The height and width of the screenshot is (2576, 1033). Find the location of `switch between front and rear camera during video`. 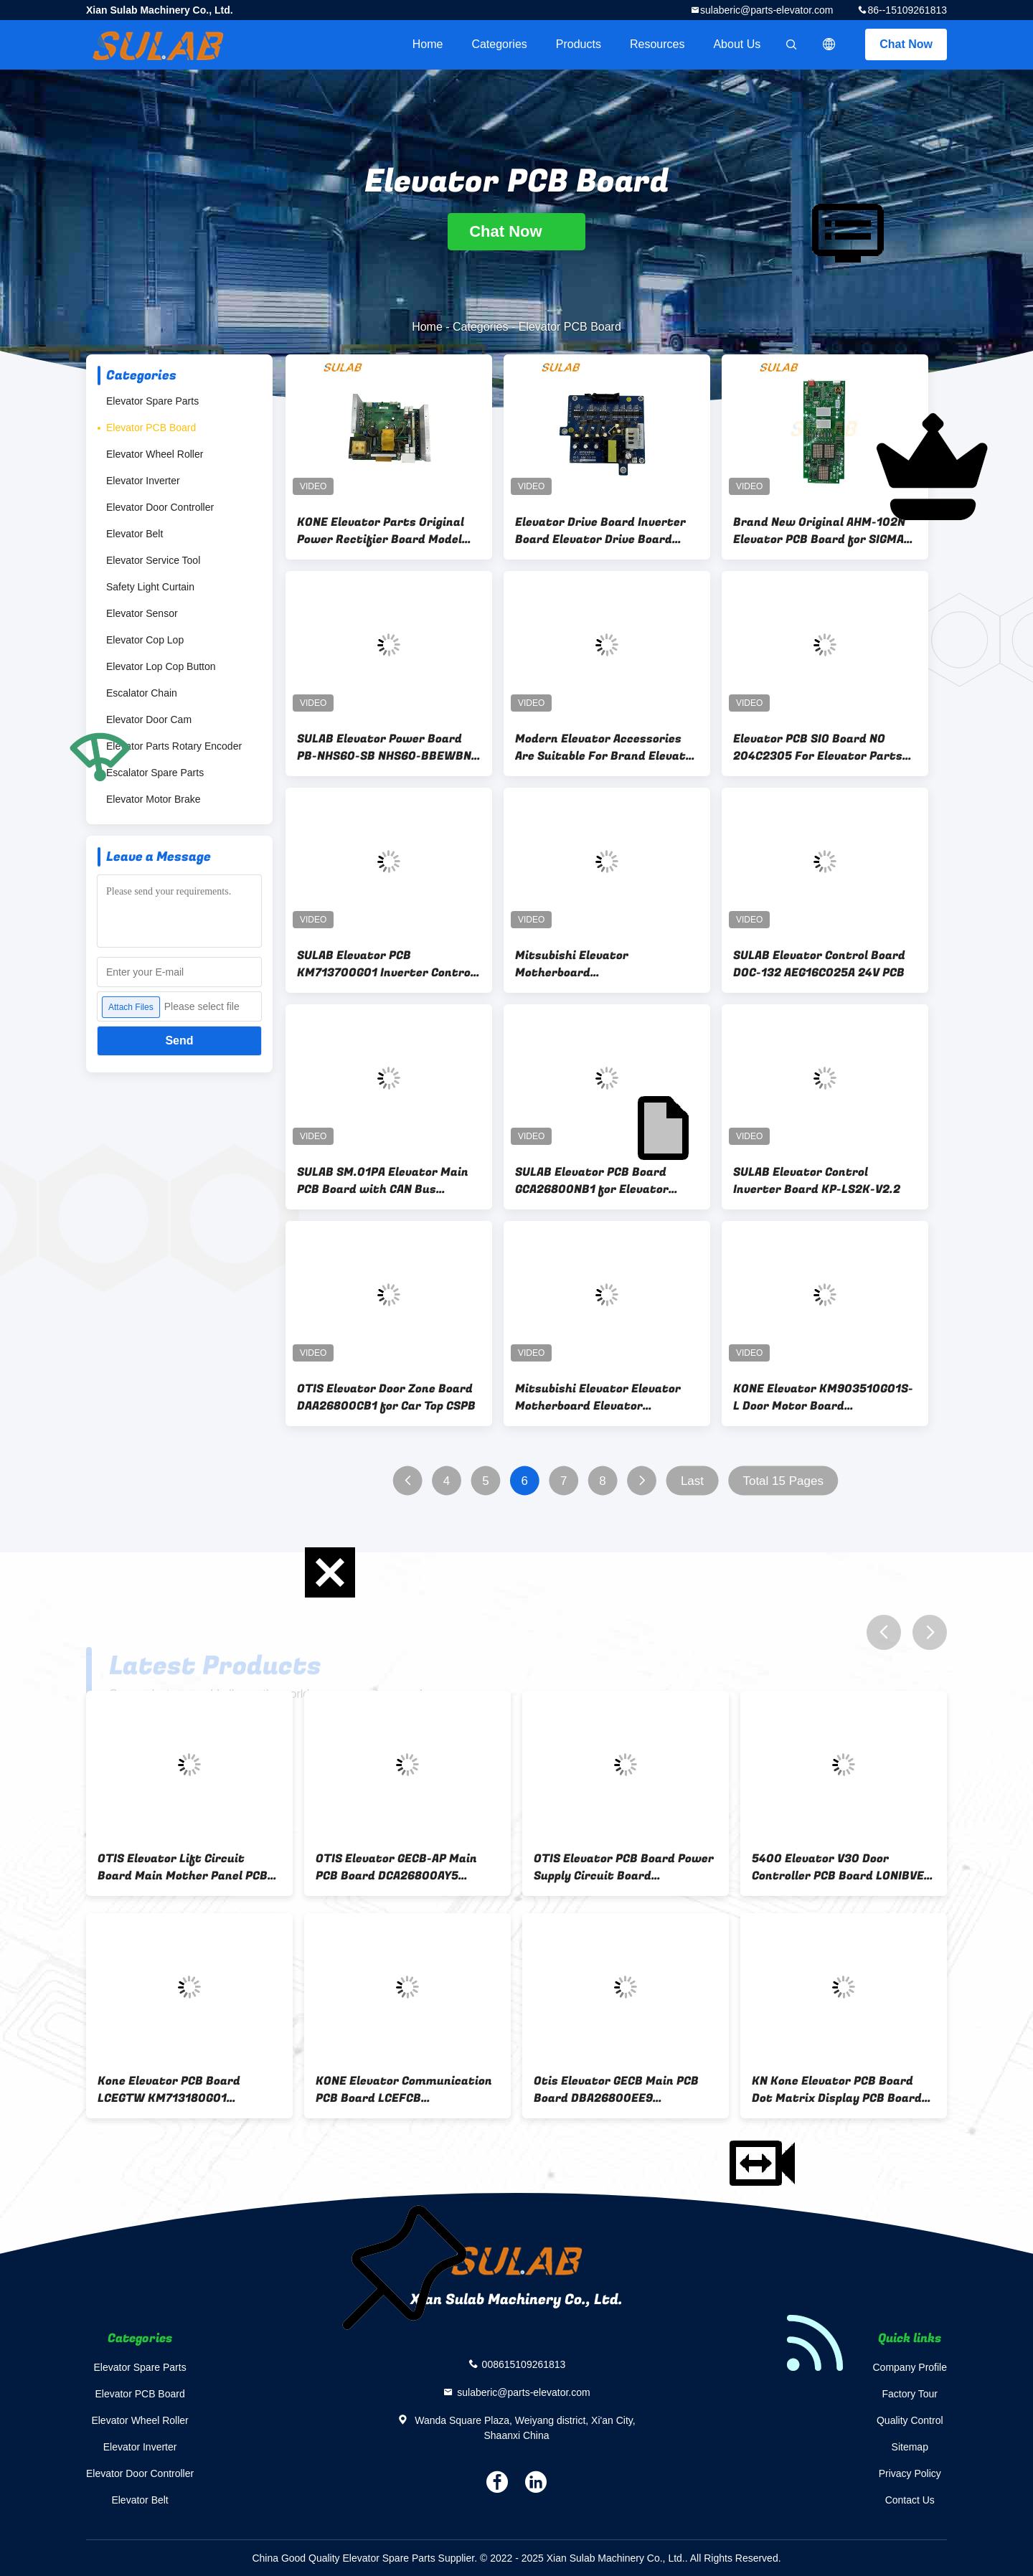

switch between front and rear camera during video is located at coordinates (762, 2163).